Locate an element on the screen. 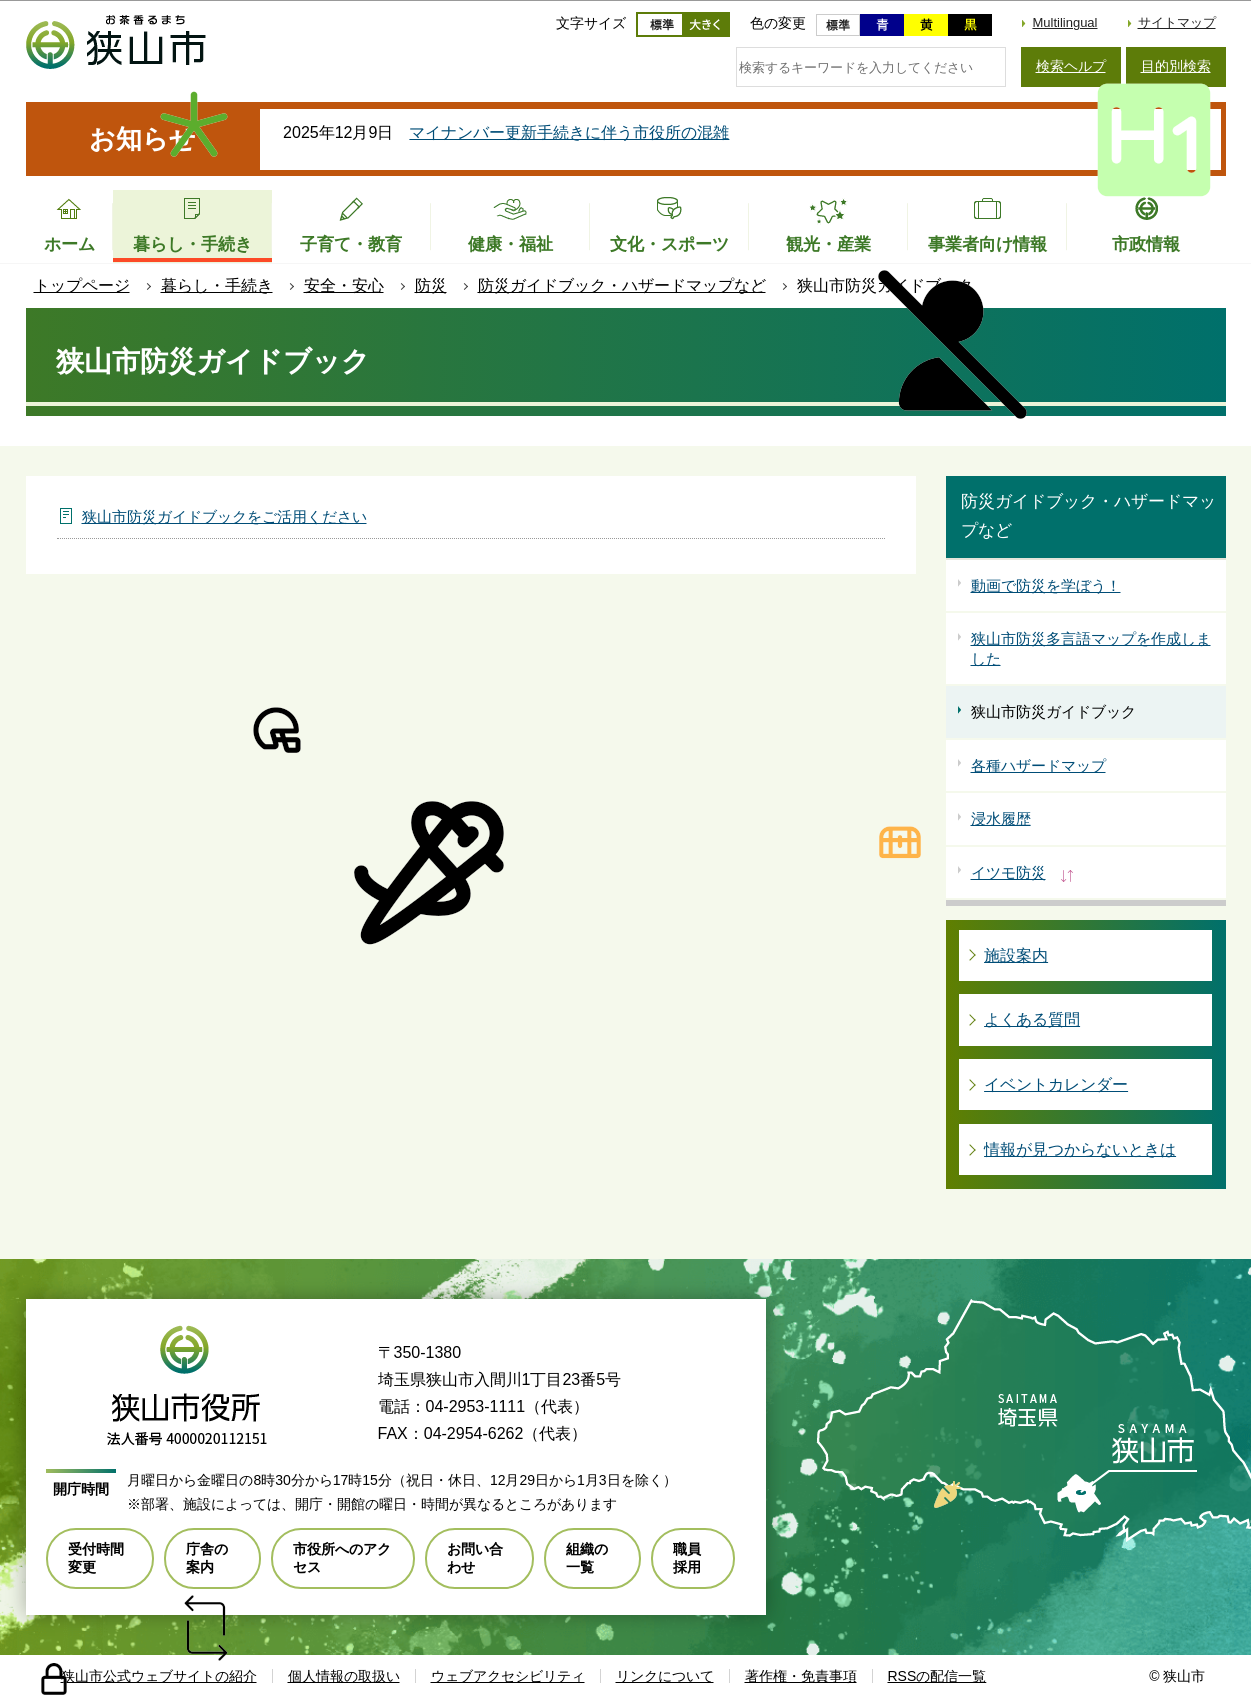 The height and width of the screenshot is (1698, 1251). indicates a required field in a form is located at coordinates (194, 125).